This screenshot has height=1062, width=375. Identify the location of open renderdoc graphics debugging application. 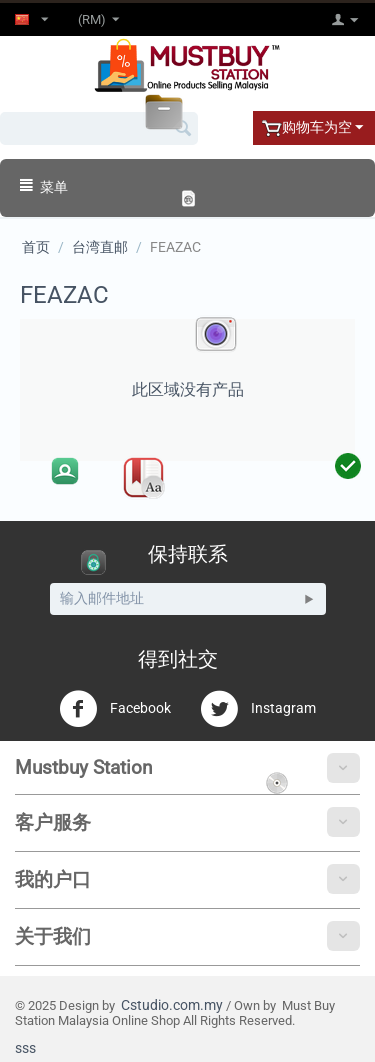
(65, 471).